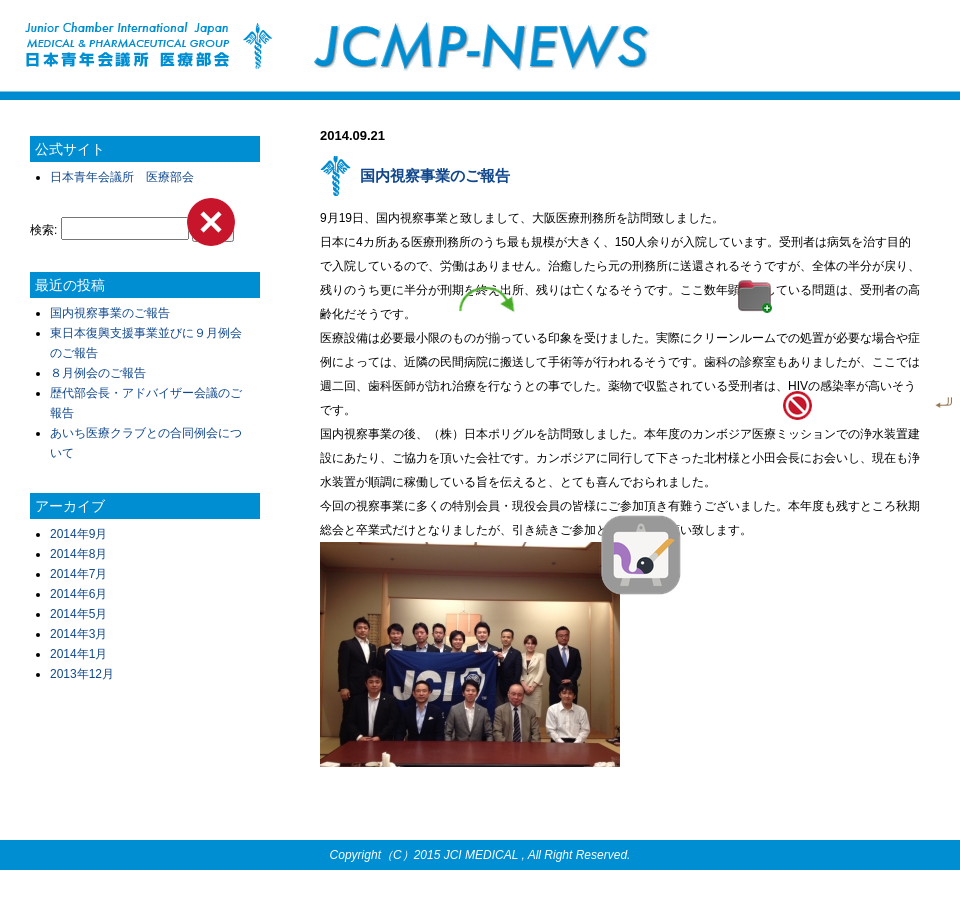  I want to click on create or design a new software project, so click(641, 555).